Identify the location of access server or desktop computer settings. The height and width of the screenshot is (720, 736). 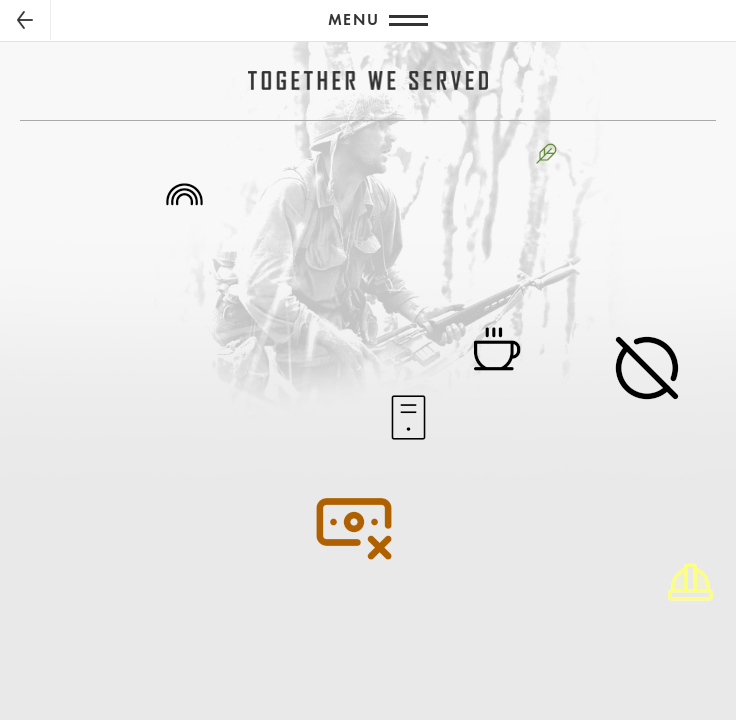
(408, 417).